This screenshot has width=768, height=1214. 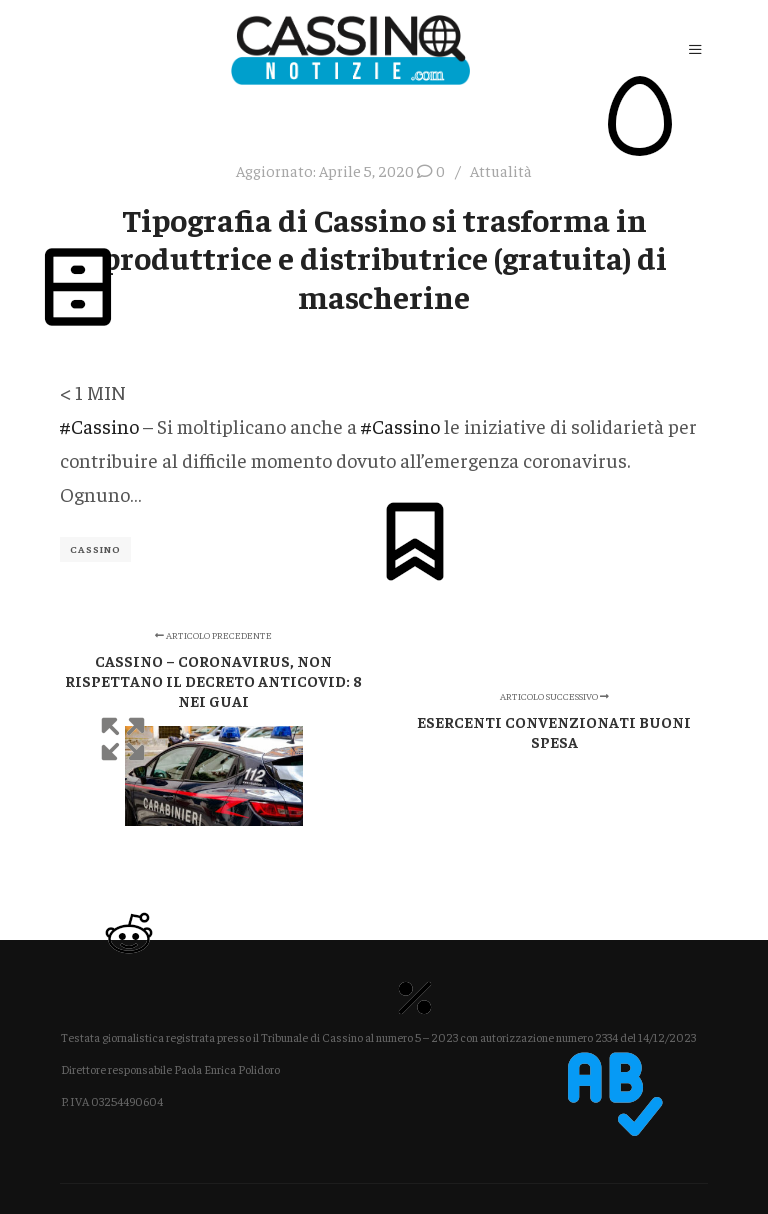 I want to click on check spelling and grammar, so click(x=612, y=1091).